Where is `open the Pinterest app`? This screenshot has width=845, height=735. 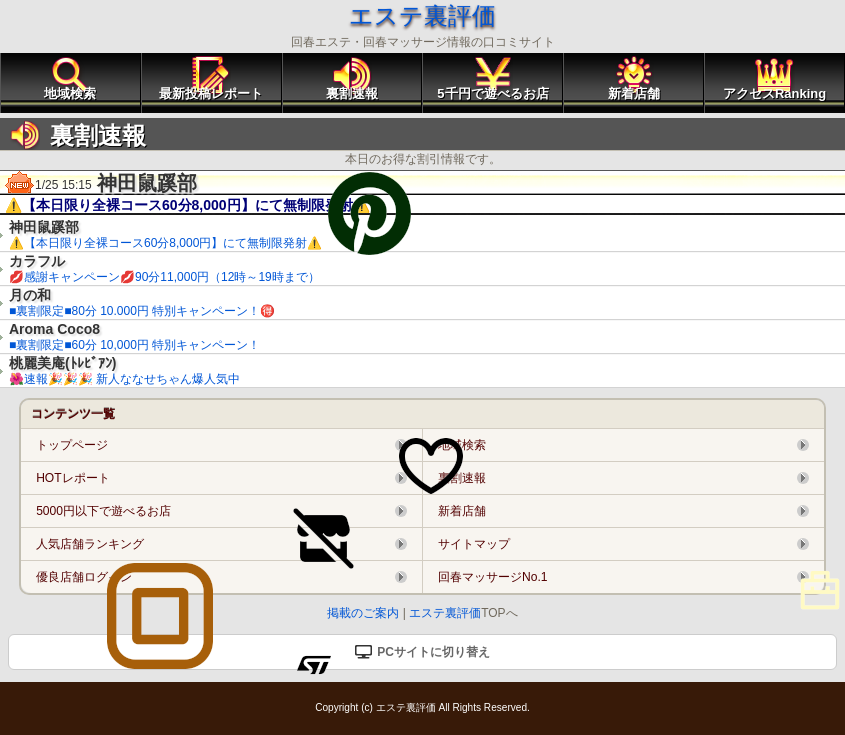 open the Pinterest app is located at coordinates (369, 213).